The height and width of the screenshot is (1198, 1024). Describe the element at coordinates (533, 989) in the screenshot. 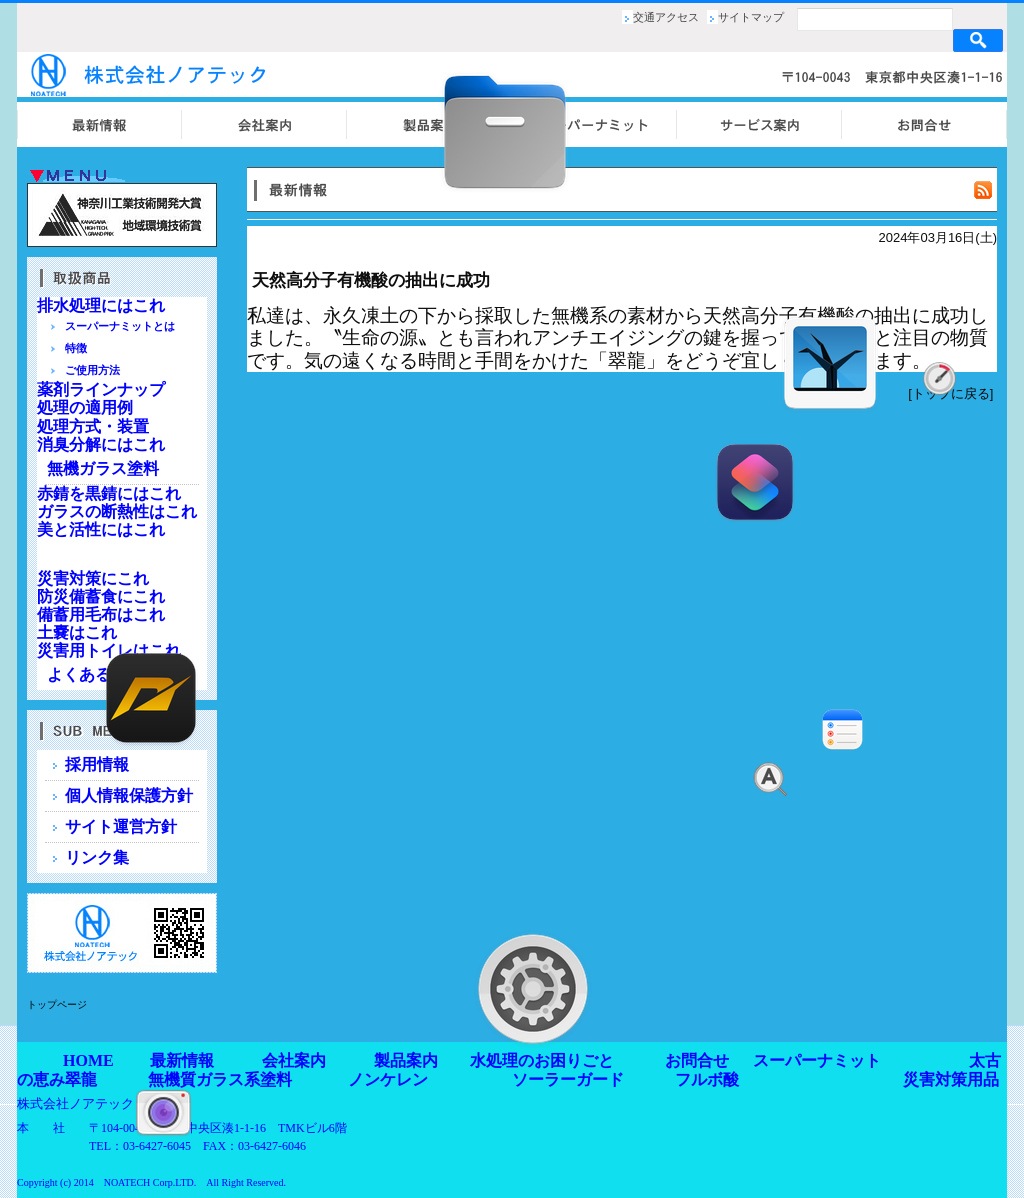

I see `open system settings` at that location.